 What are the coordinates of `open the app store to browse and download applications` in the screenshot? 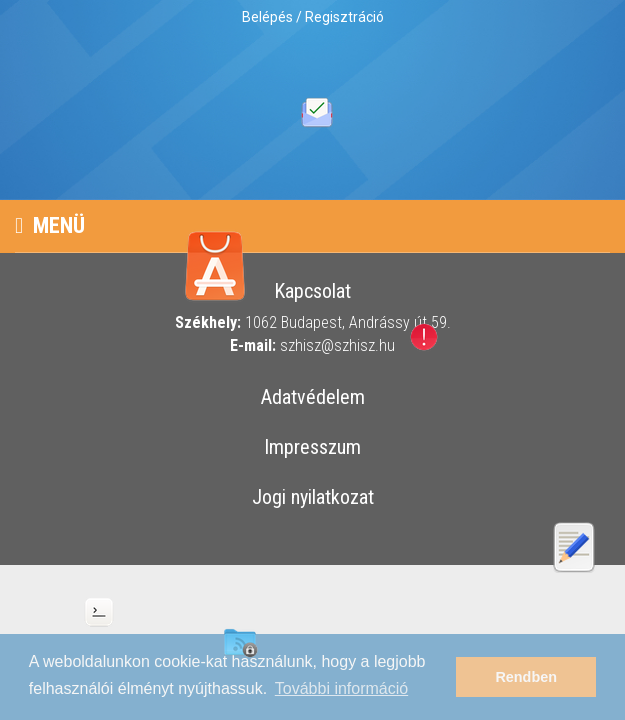 It's located at (215, 266).